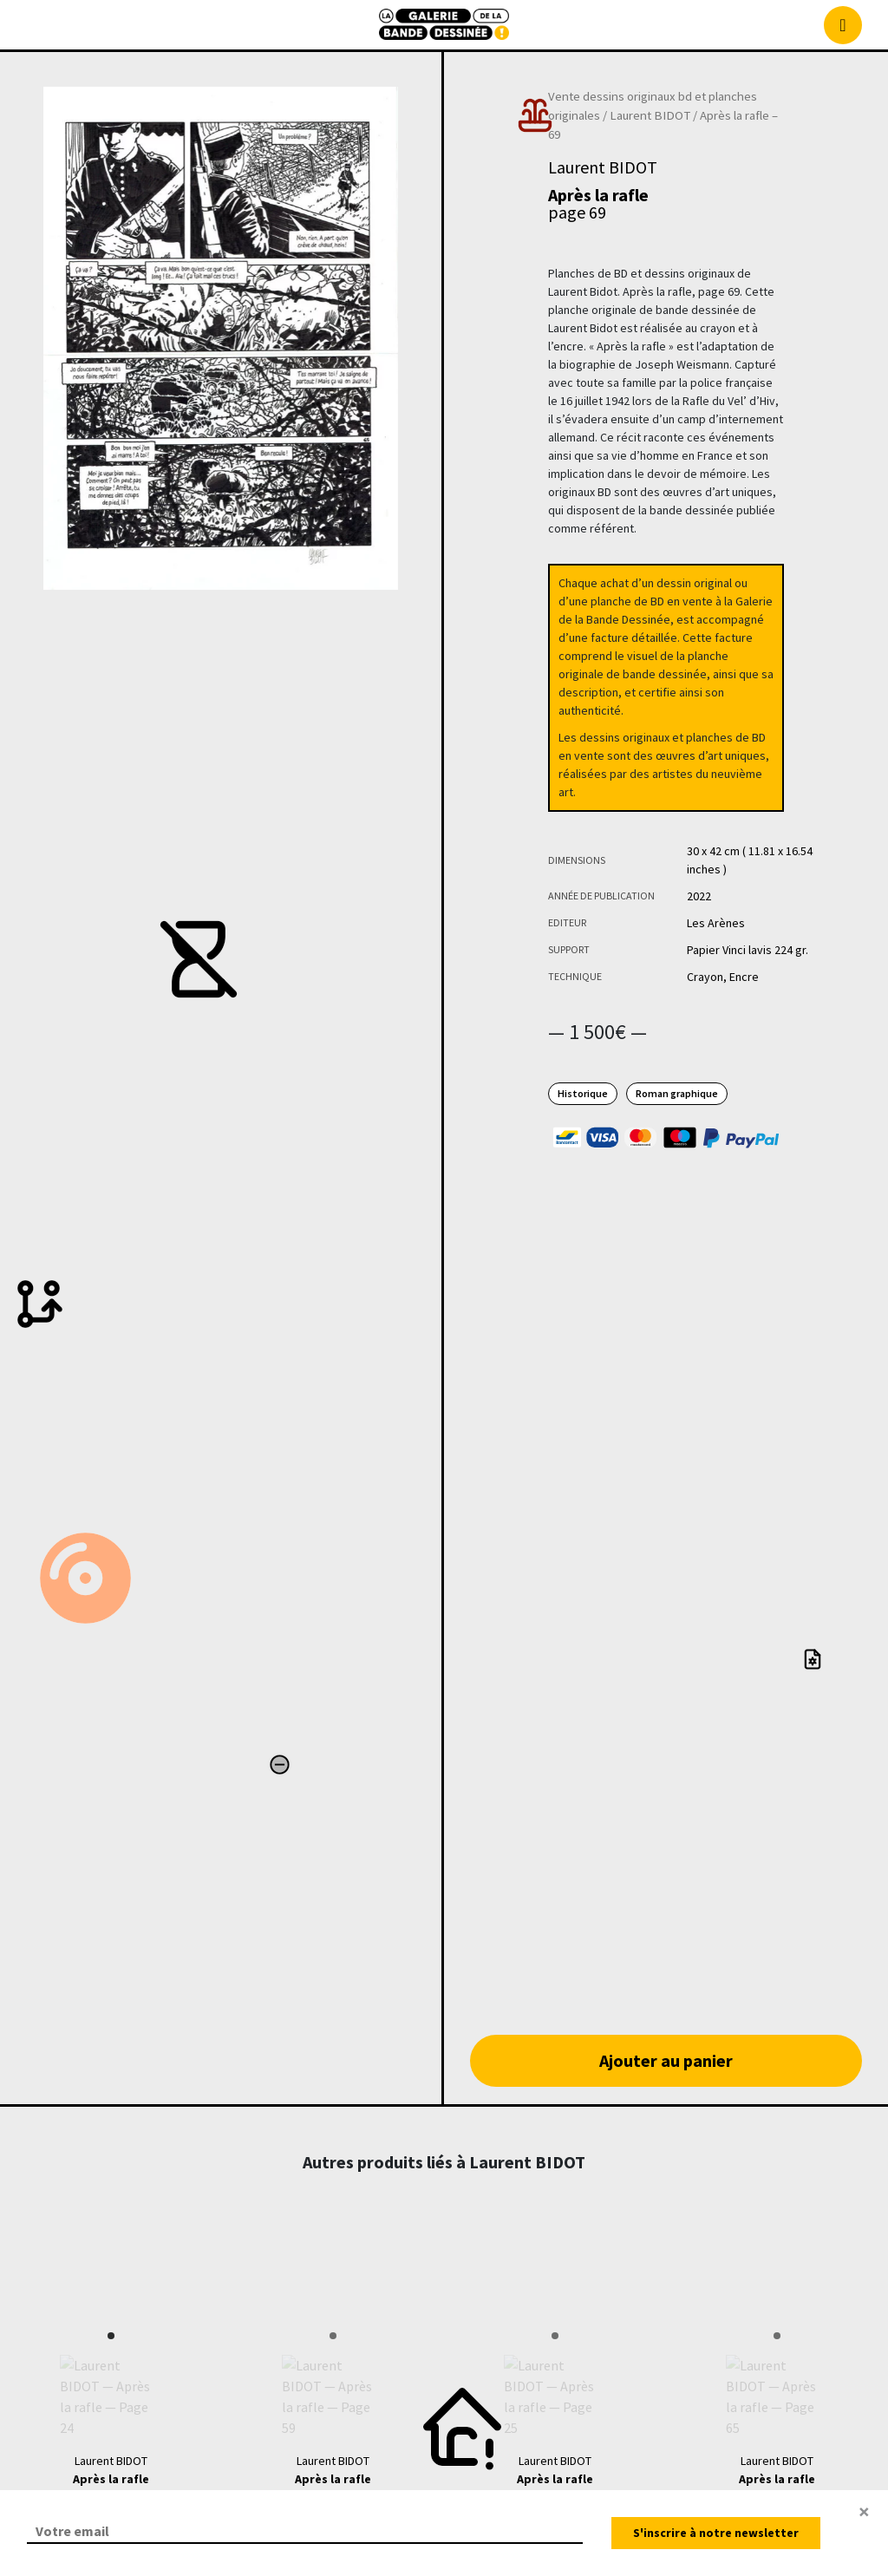 The height and width of the screenshot is (2576, 888). I want to click on access music or audio library, so click(85, 1578).